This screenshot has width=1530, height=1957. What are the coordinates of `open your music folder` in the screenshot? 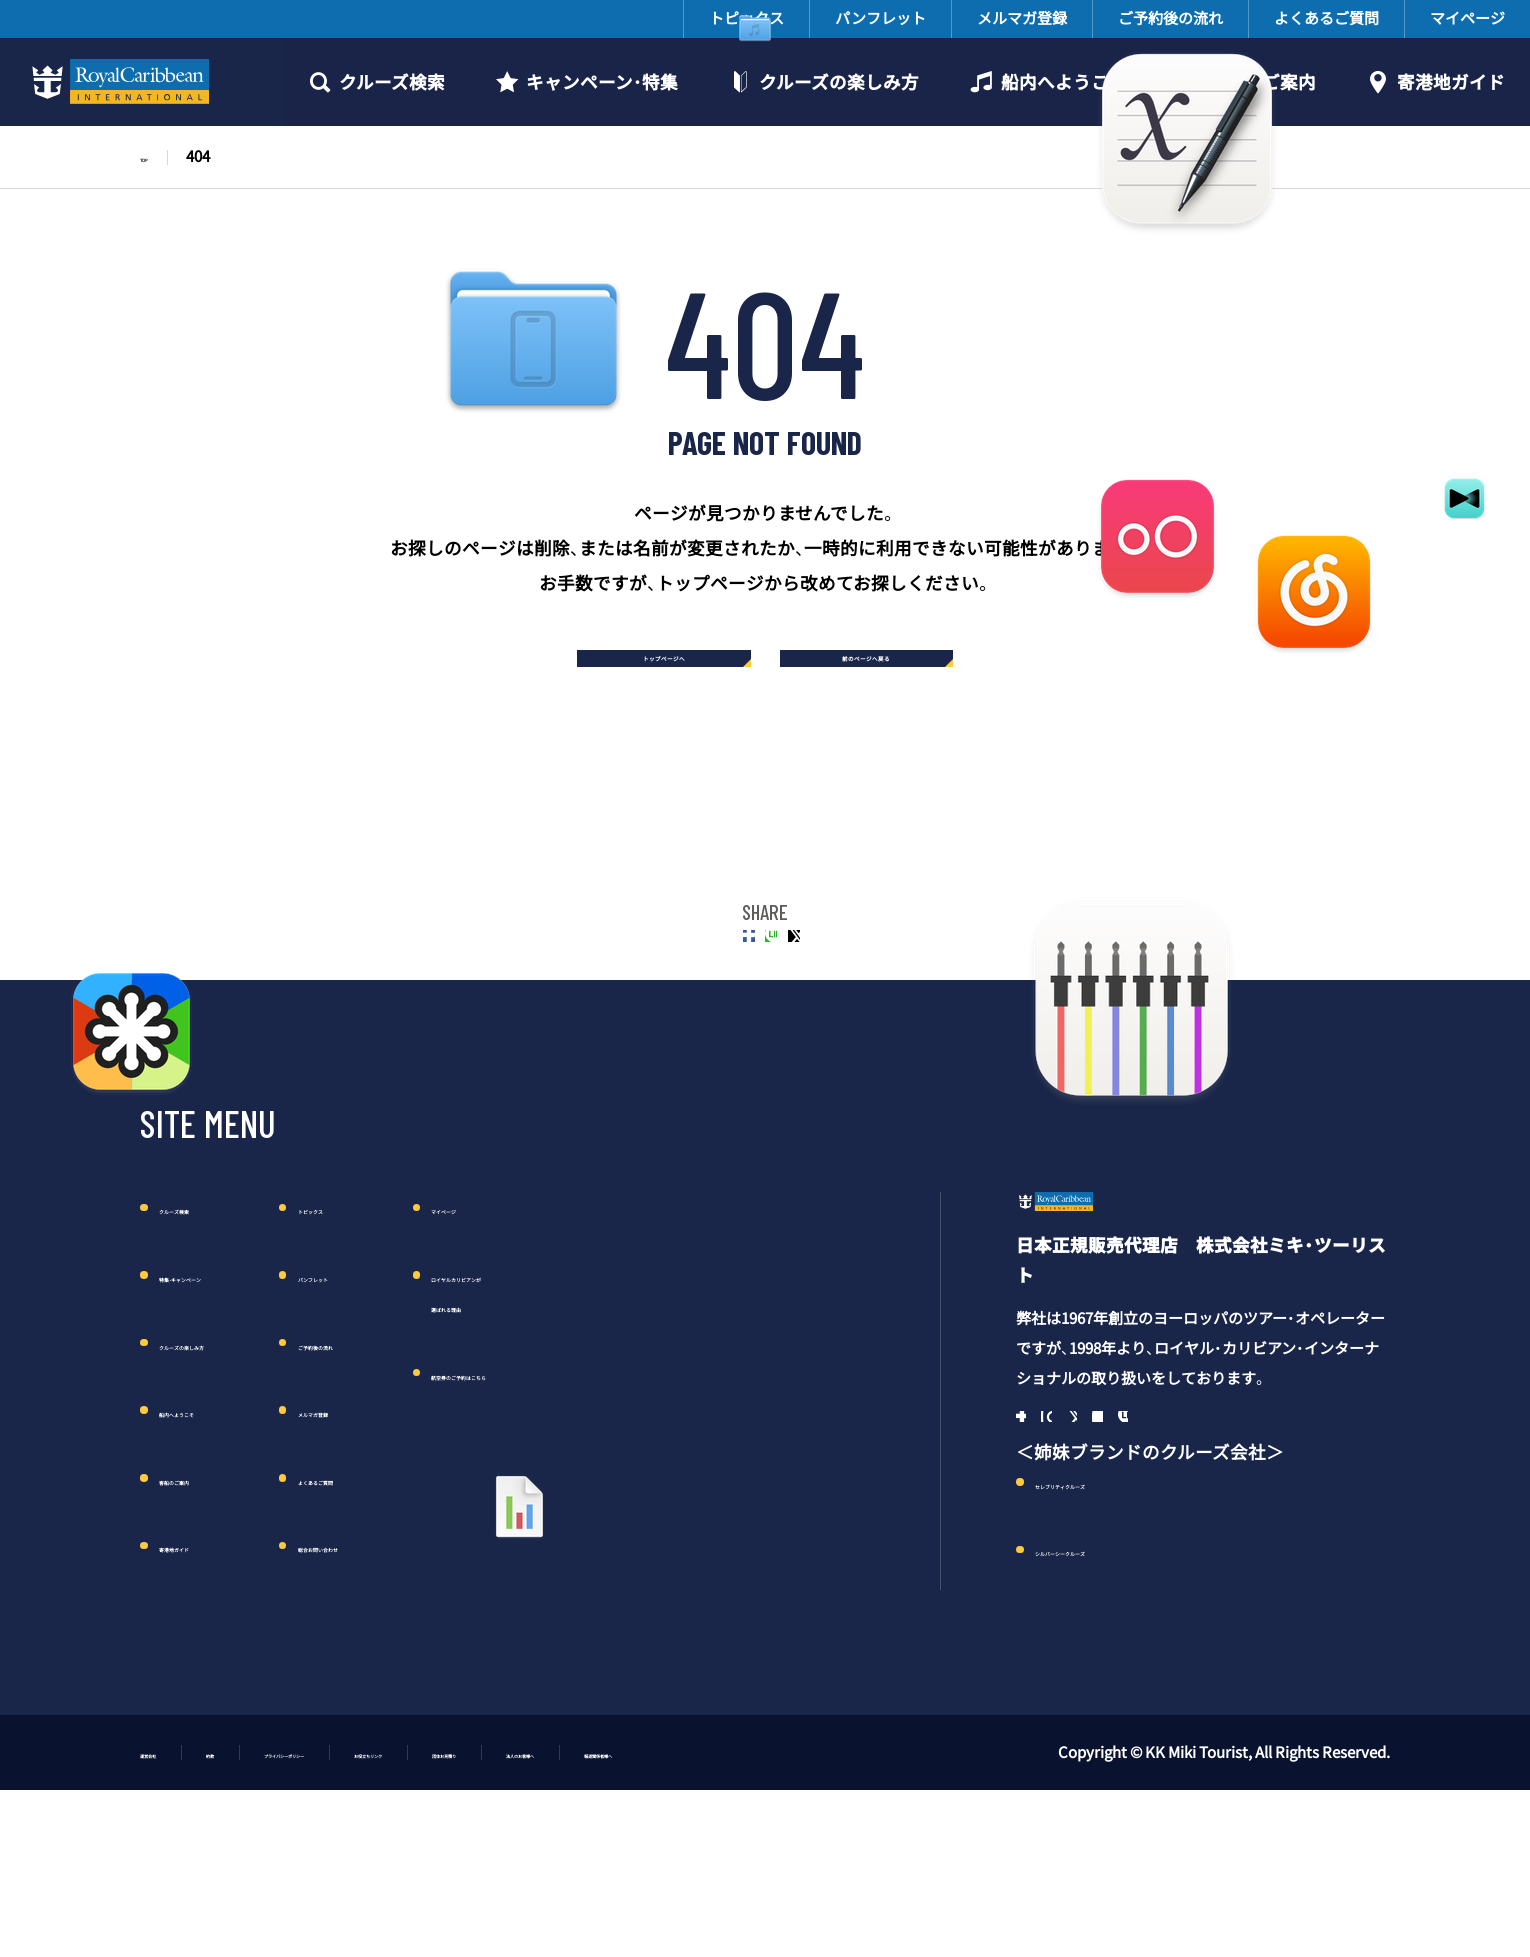 It's located at (755, 28).